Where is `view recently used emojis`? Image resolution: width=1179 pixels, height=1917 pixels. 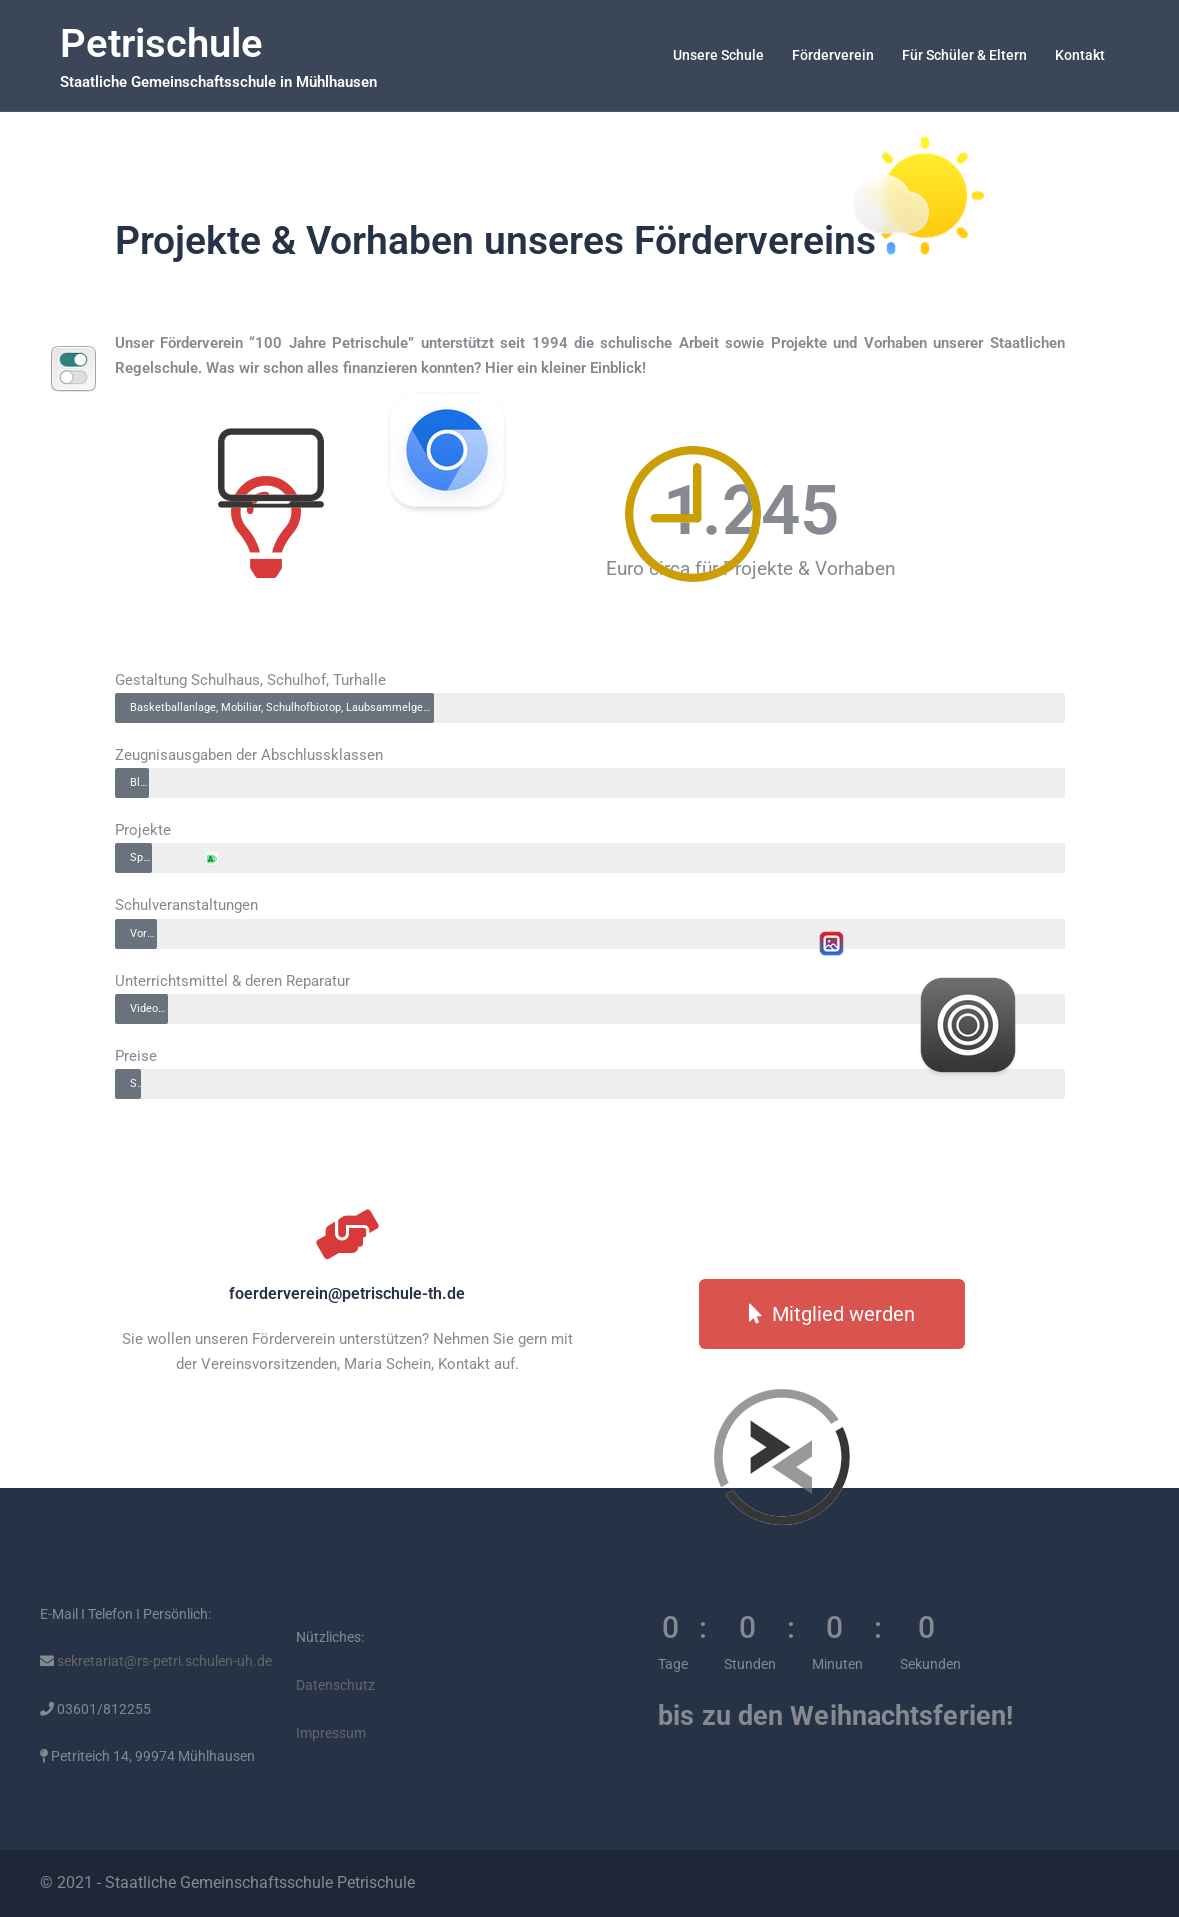
view recently used emojis is located at coordinates (693, 514).